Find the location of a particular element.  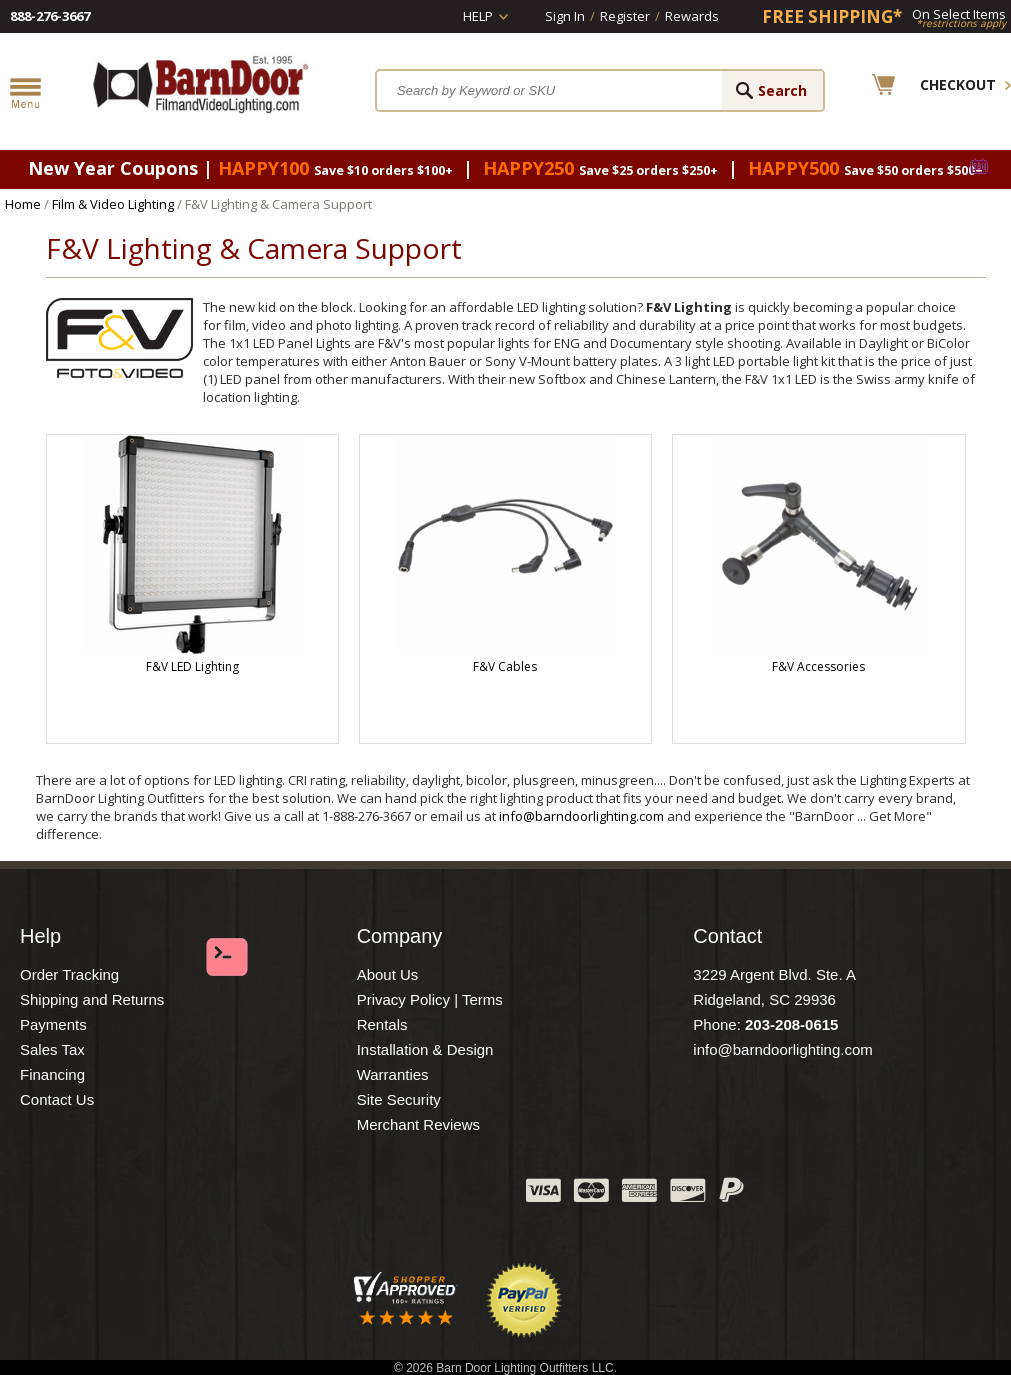

view game or match scores is located at coordinates (979, 167).